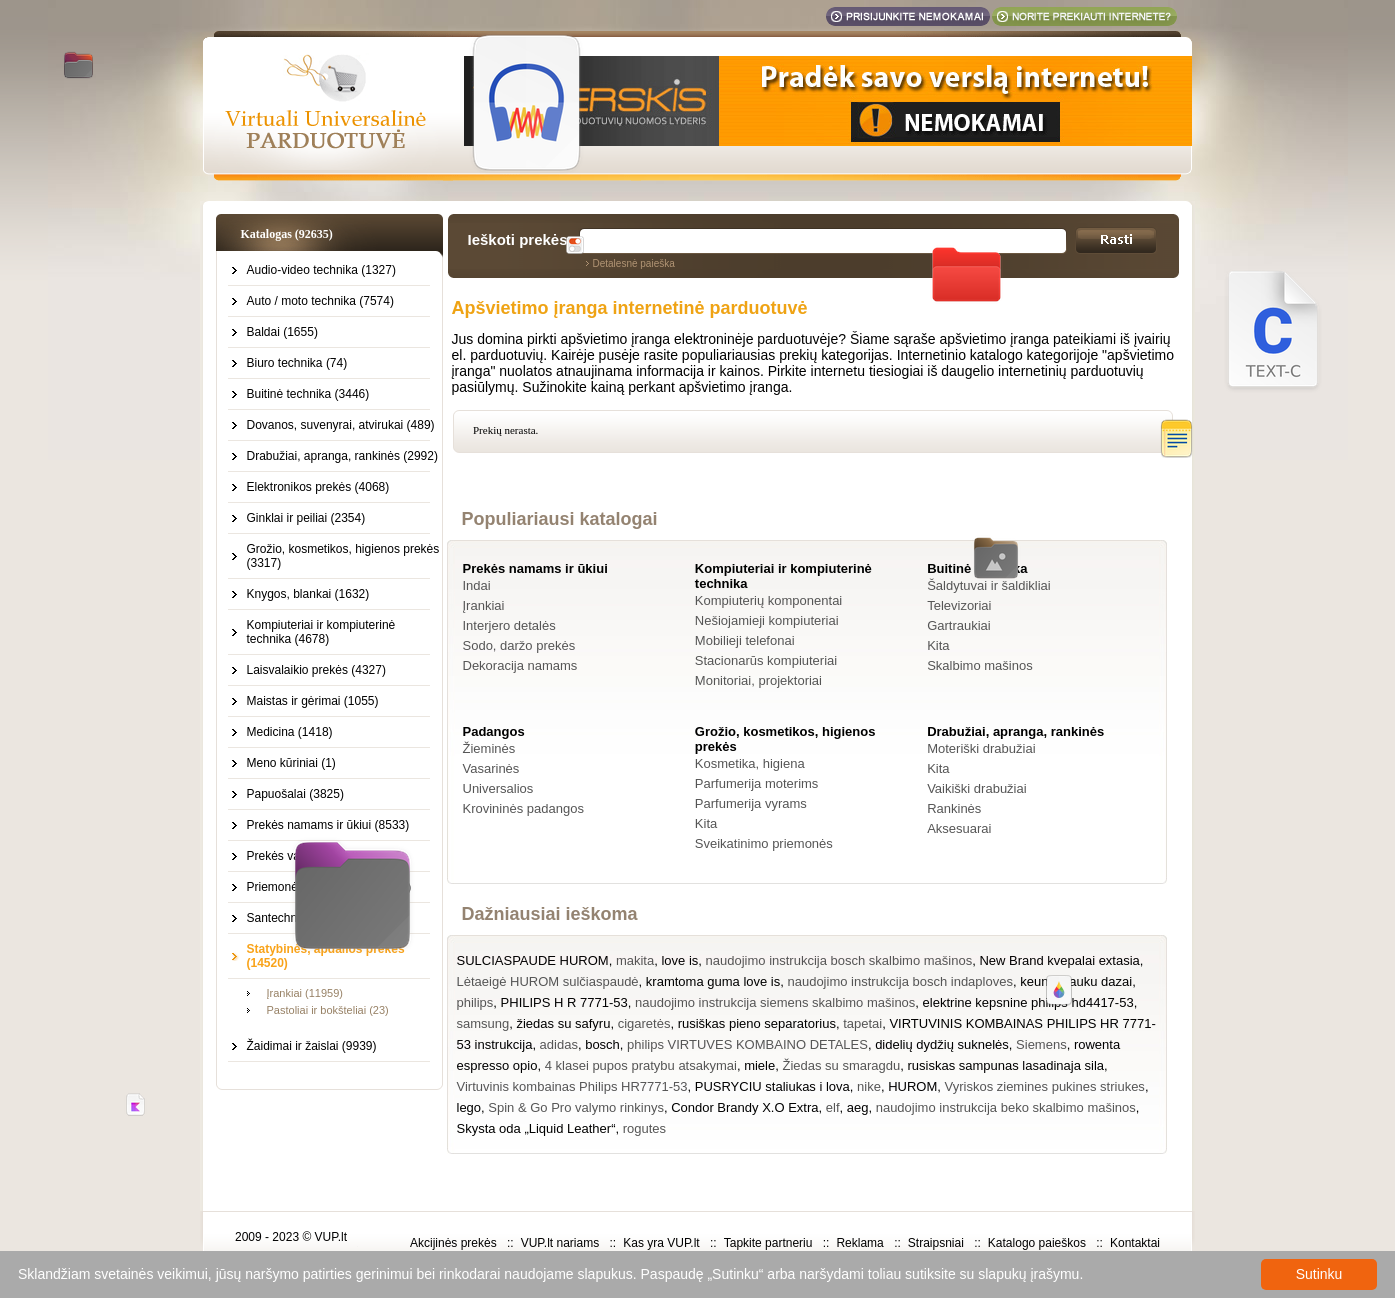 The image size is (1395, 1298). Describe the element at coordinates (1176, 438) in the screenshot. I see `open the notes application` at that location.